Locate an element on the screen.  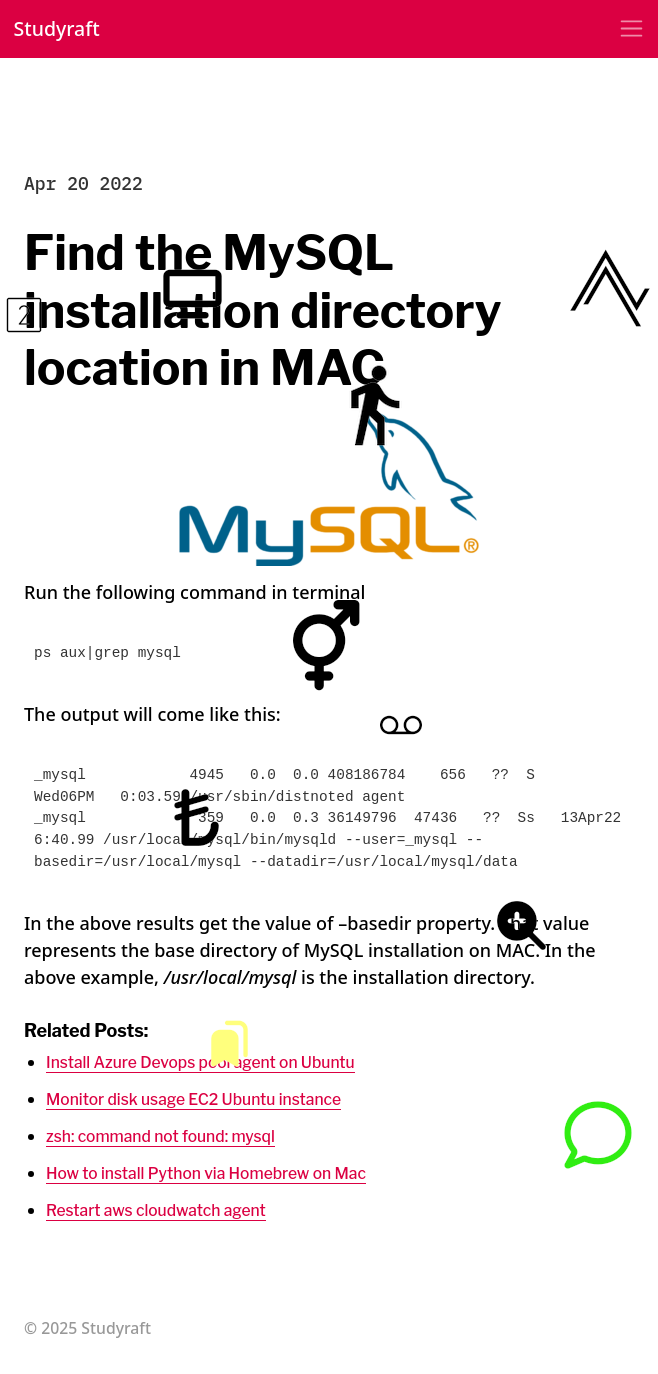
access voicemail messages is located at coordinates (401, 725).